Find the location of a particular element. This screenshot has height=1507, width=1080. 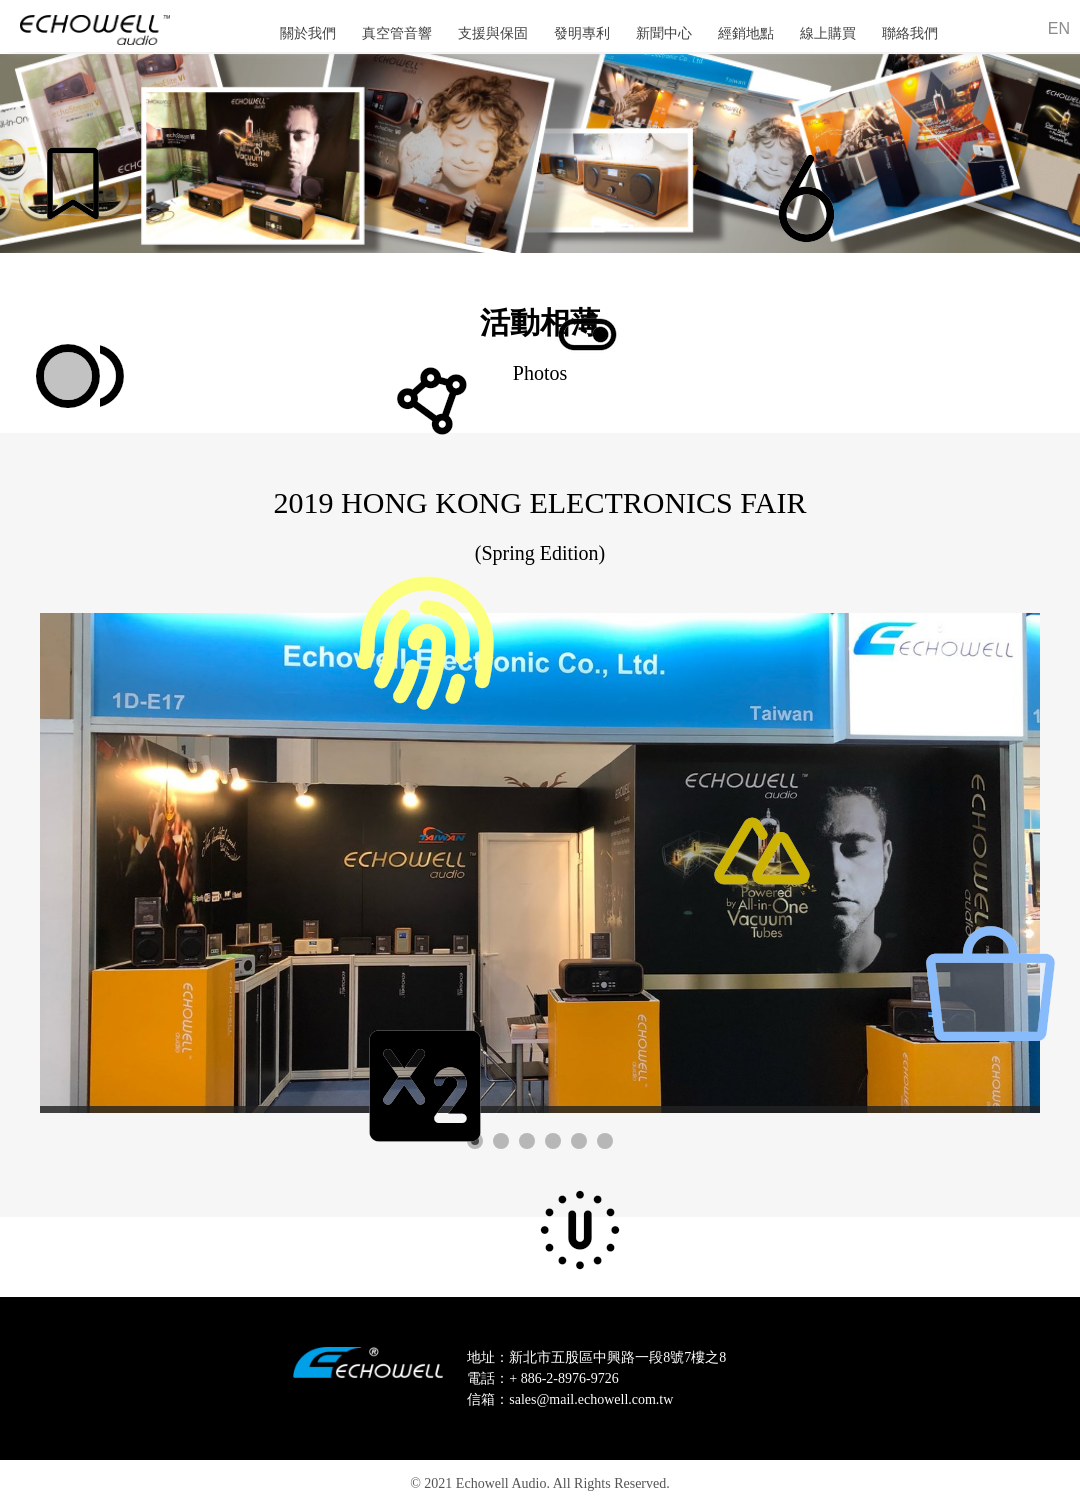

view your shopping bag is located at coordinates (990, 990).